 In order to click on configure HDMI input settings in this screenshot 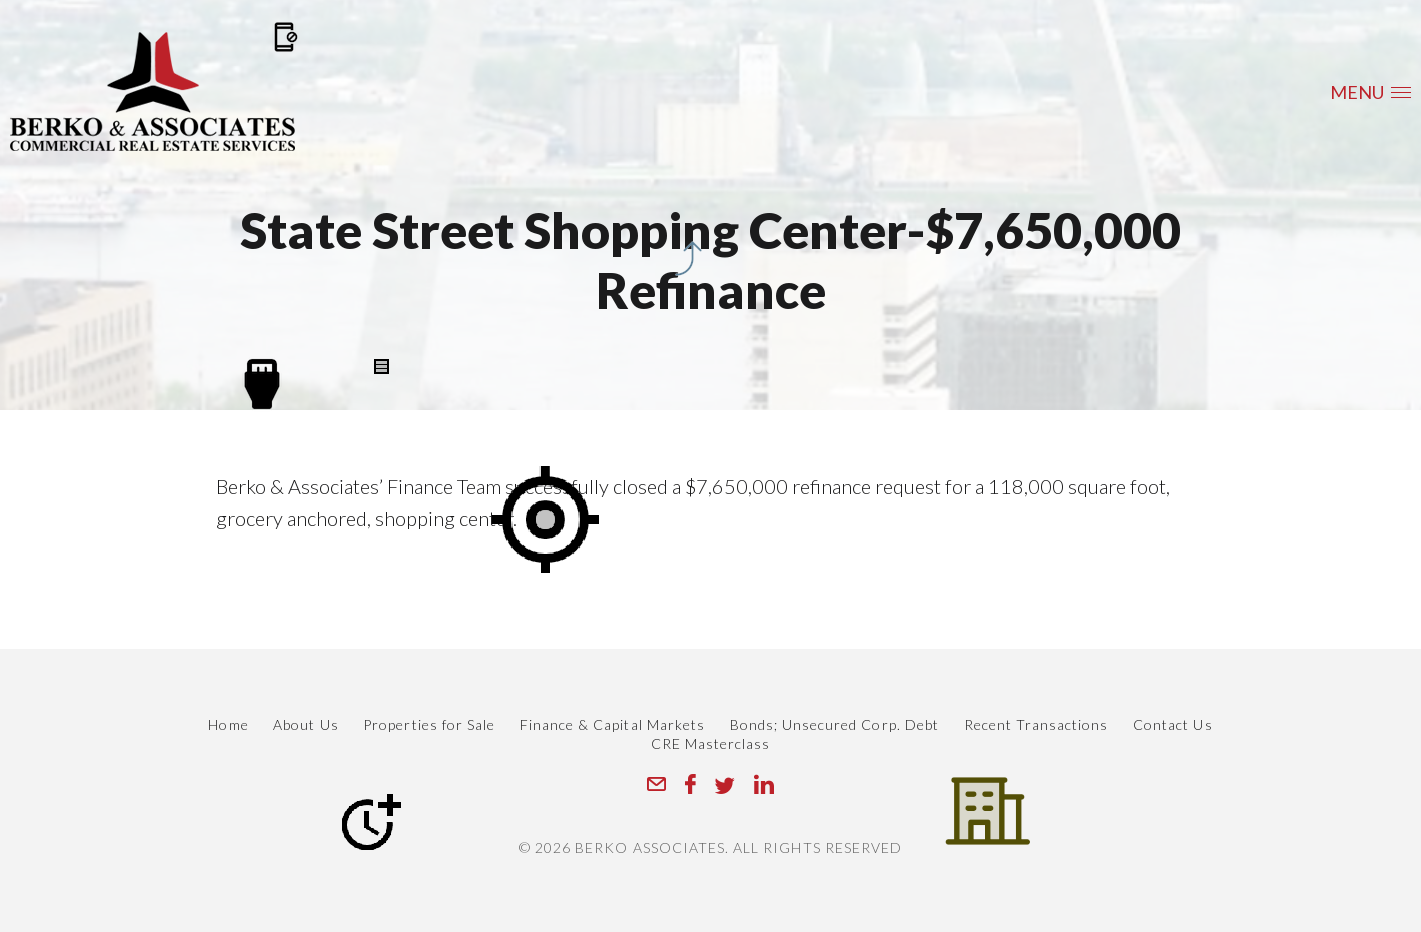, I will do `click(262, 384)`.